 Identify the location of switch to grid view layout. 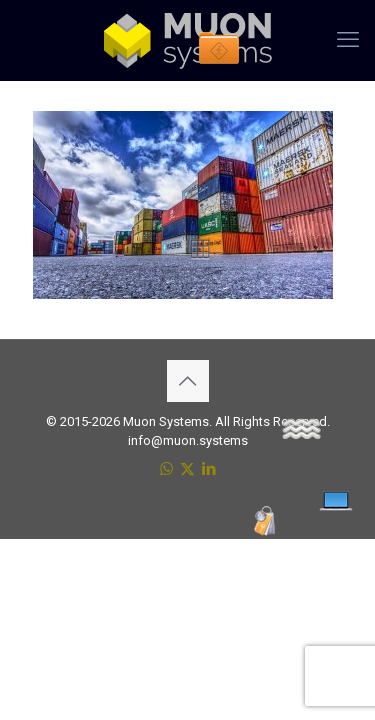
(199, 249).